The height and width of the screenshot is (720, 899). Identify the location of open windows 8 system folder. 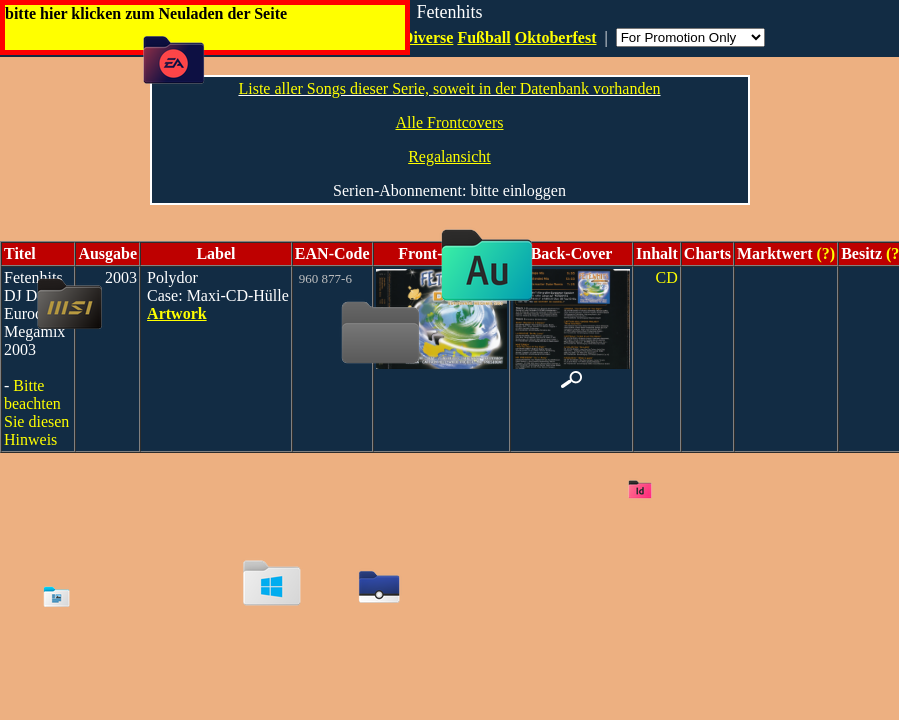
(271, 584).